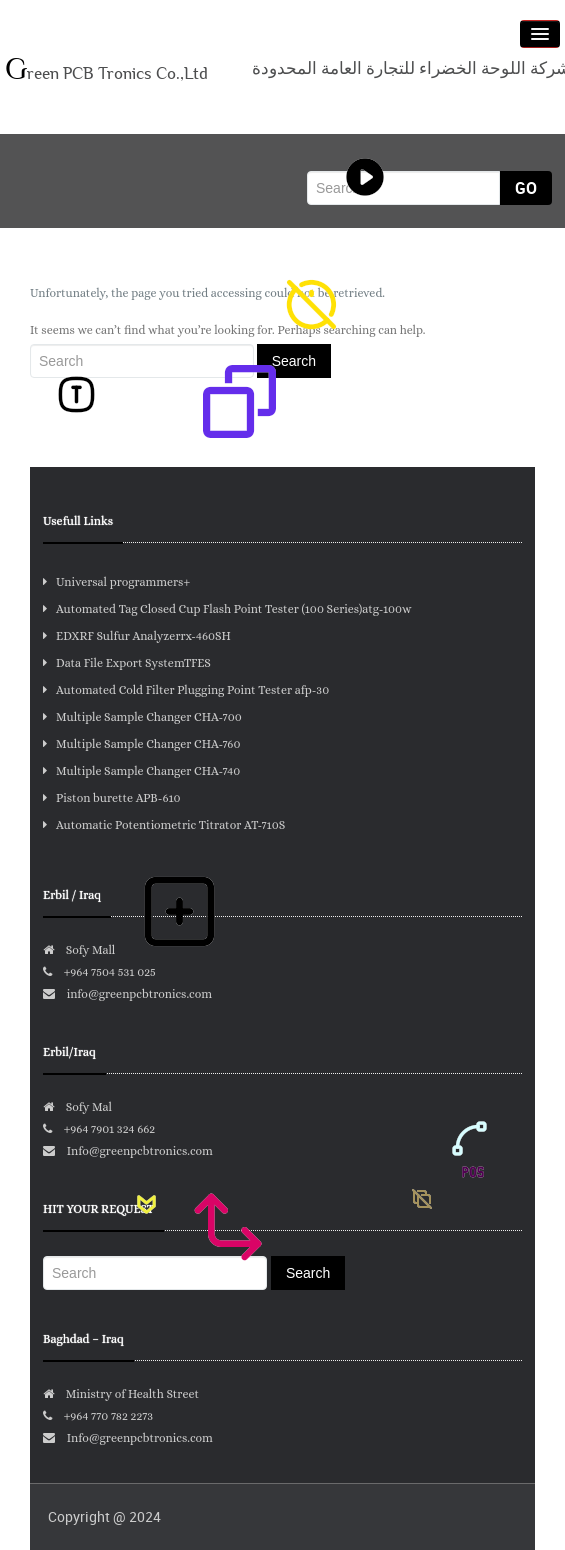  Describe the element at coordinates (179, 911) in the screenshot. I see `add a new item or entry` at that location.